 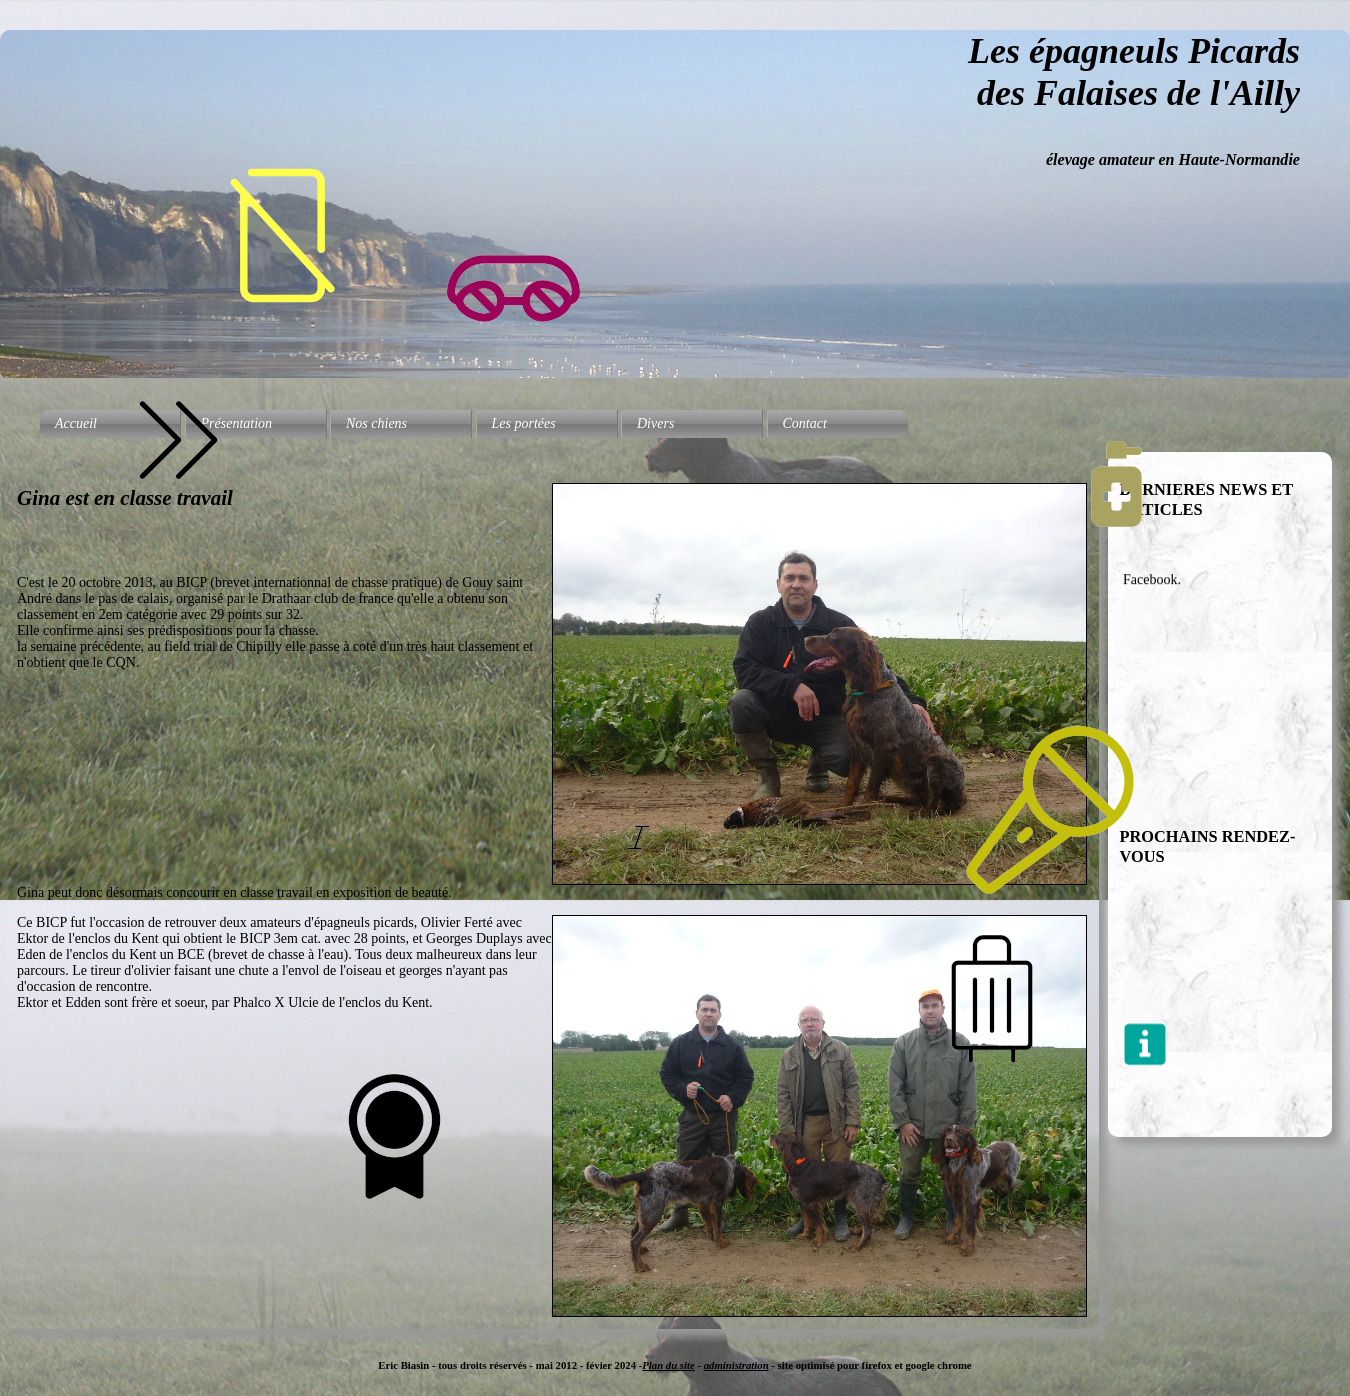 I want to click on access voice recording or audio input, so click(x=1047, y=813).